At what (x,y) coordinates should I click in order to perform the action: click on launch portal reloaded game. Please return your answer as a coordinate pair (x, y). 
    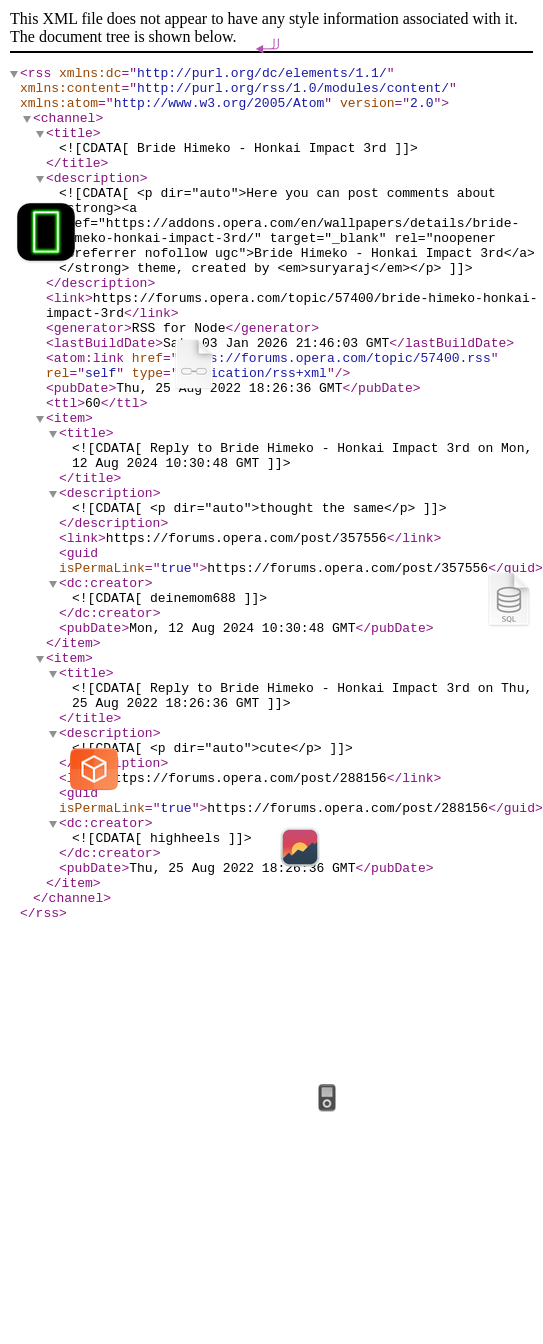
    Looking at the image, I should click on (46, 232).